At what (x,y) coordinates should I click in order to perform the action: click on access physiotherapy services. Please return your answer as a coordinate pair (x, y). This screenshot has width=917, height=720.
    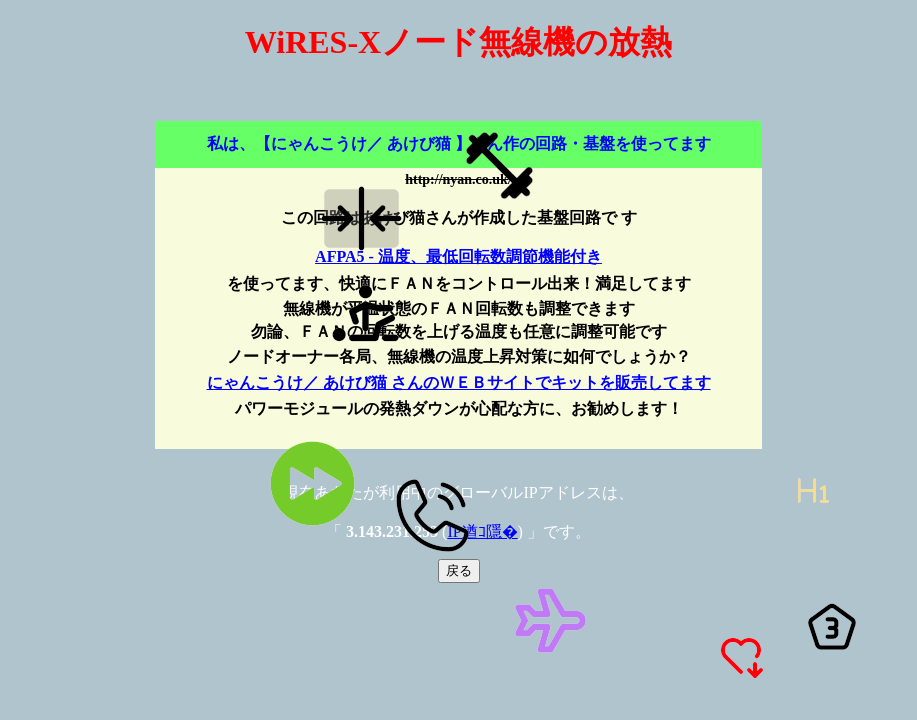
    Looking at the image, I should click on (365, 311).